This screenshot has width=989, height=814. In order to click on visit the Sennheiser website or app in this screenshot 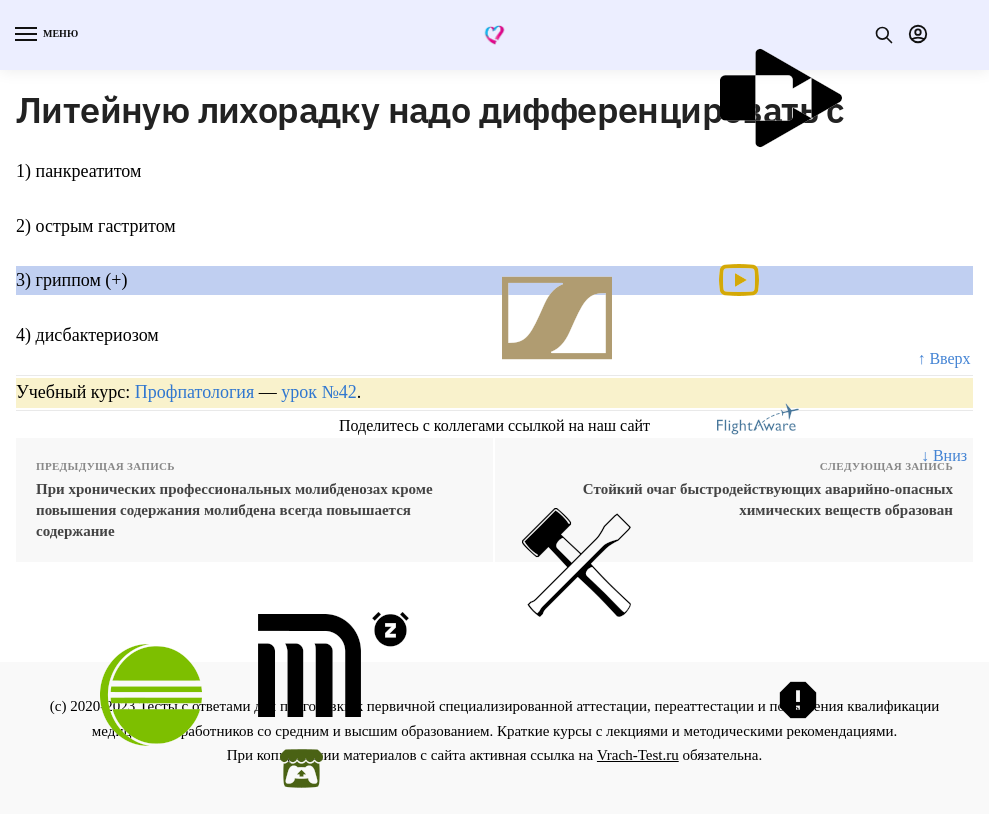, I will do `click(557, 318)`.